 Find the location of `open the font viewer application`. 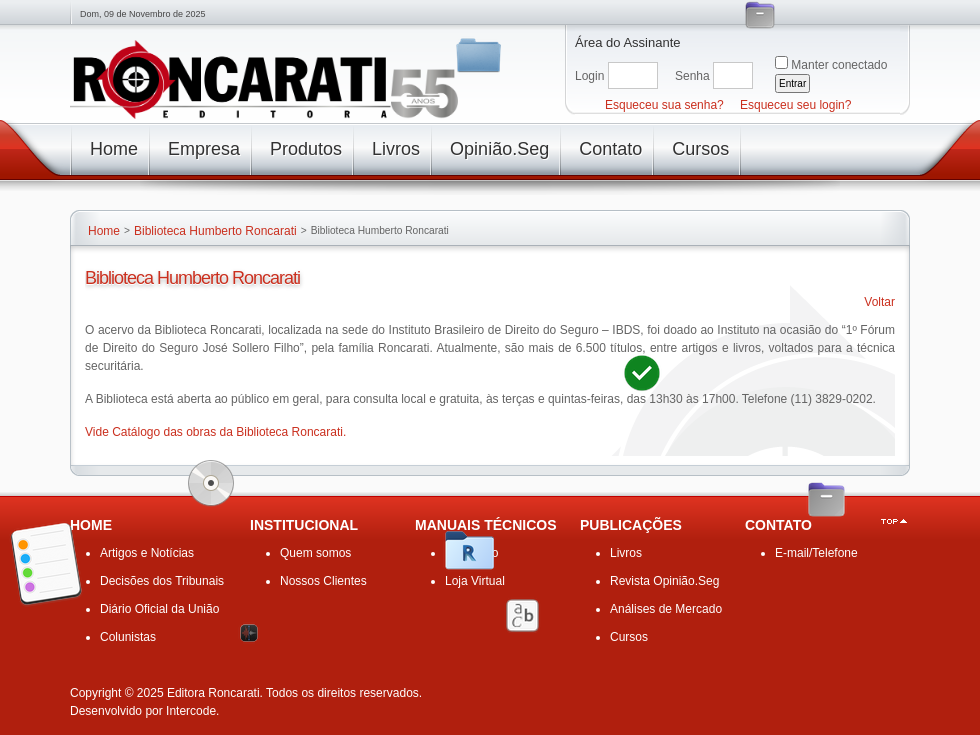

open the font viewer application is located at coordinates (522, 615).